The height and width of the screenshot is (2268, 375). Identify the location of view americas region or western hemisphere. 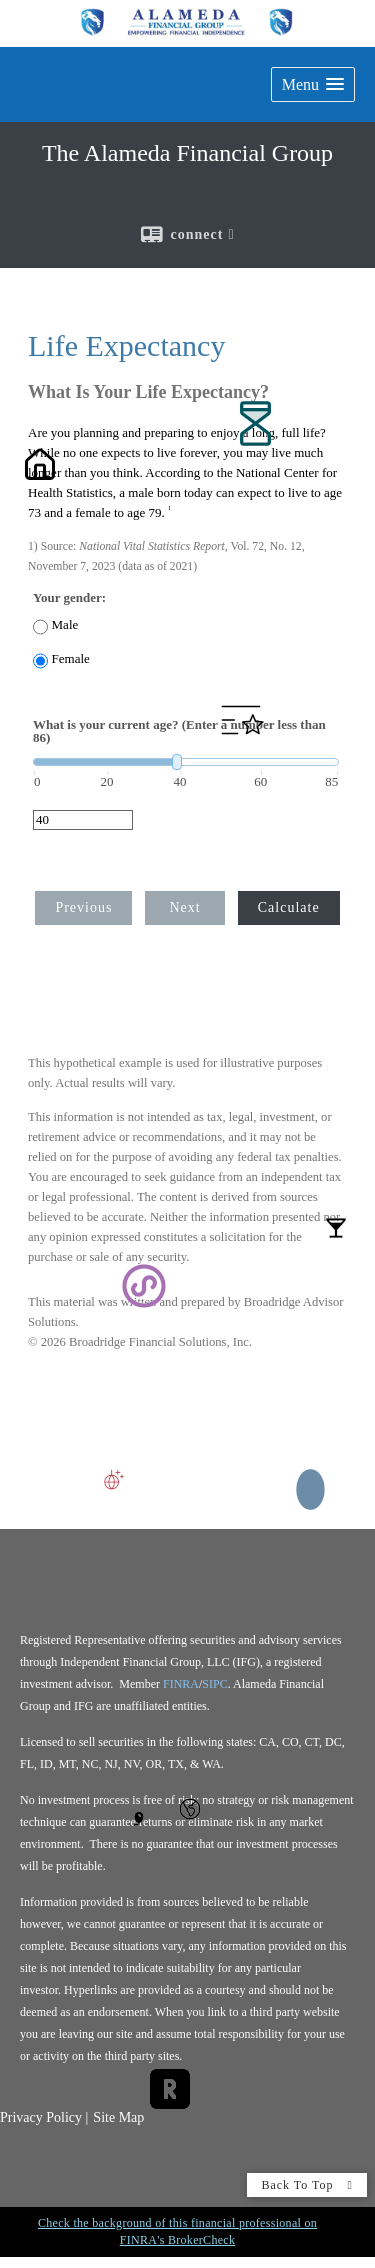
(190, 1809).